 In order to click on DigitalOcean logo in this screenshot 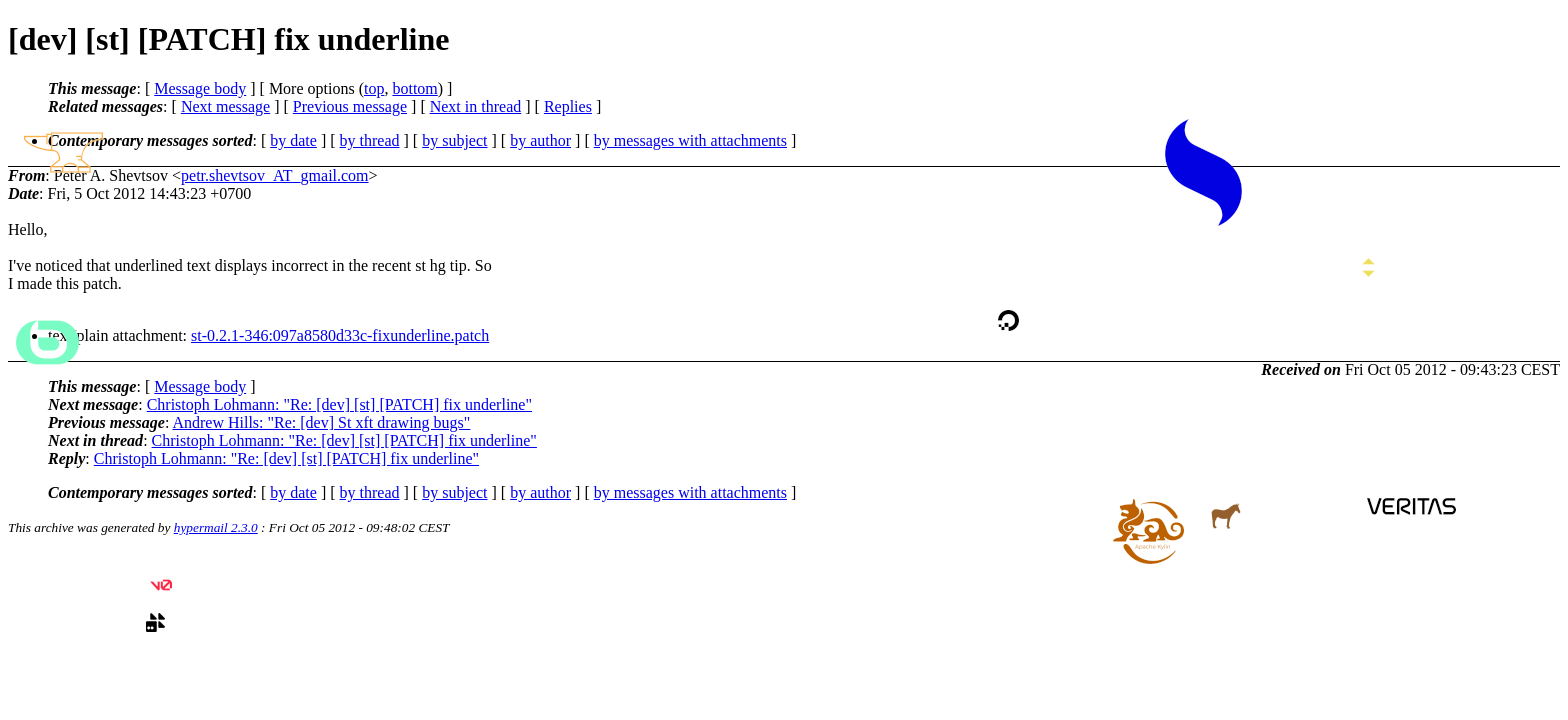, I will do `click(1008, 320)`.